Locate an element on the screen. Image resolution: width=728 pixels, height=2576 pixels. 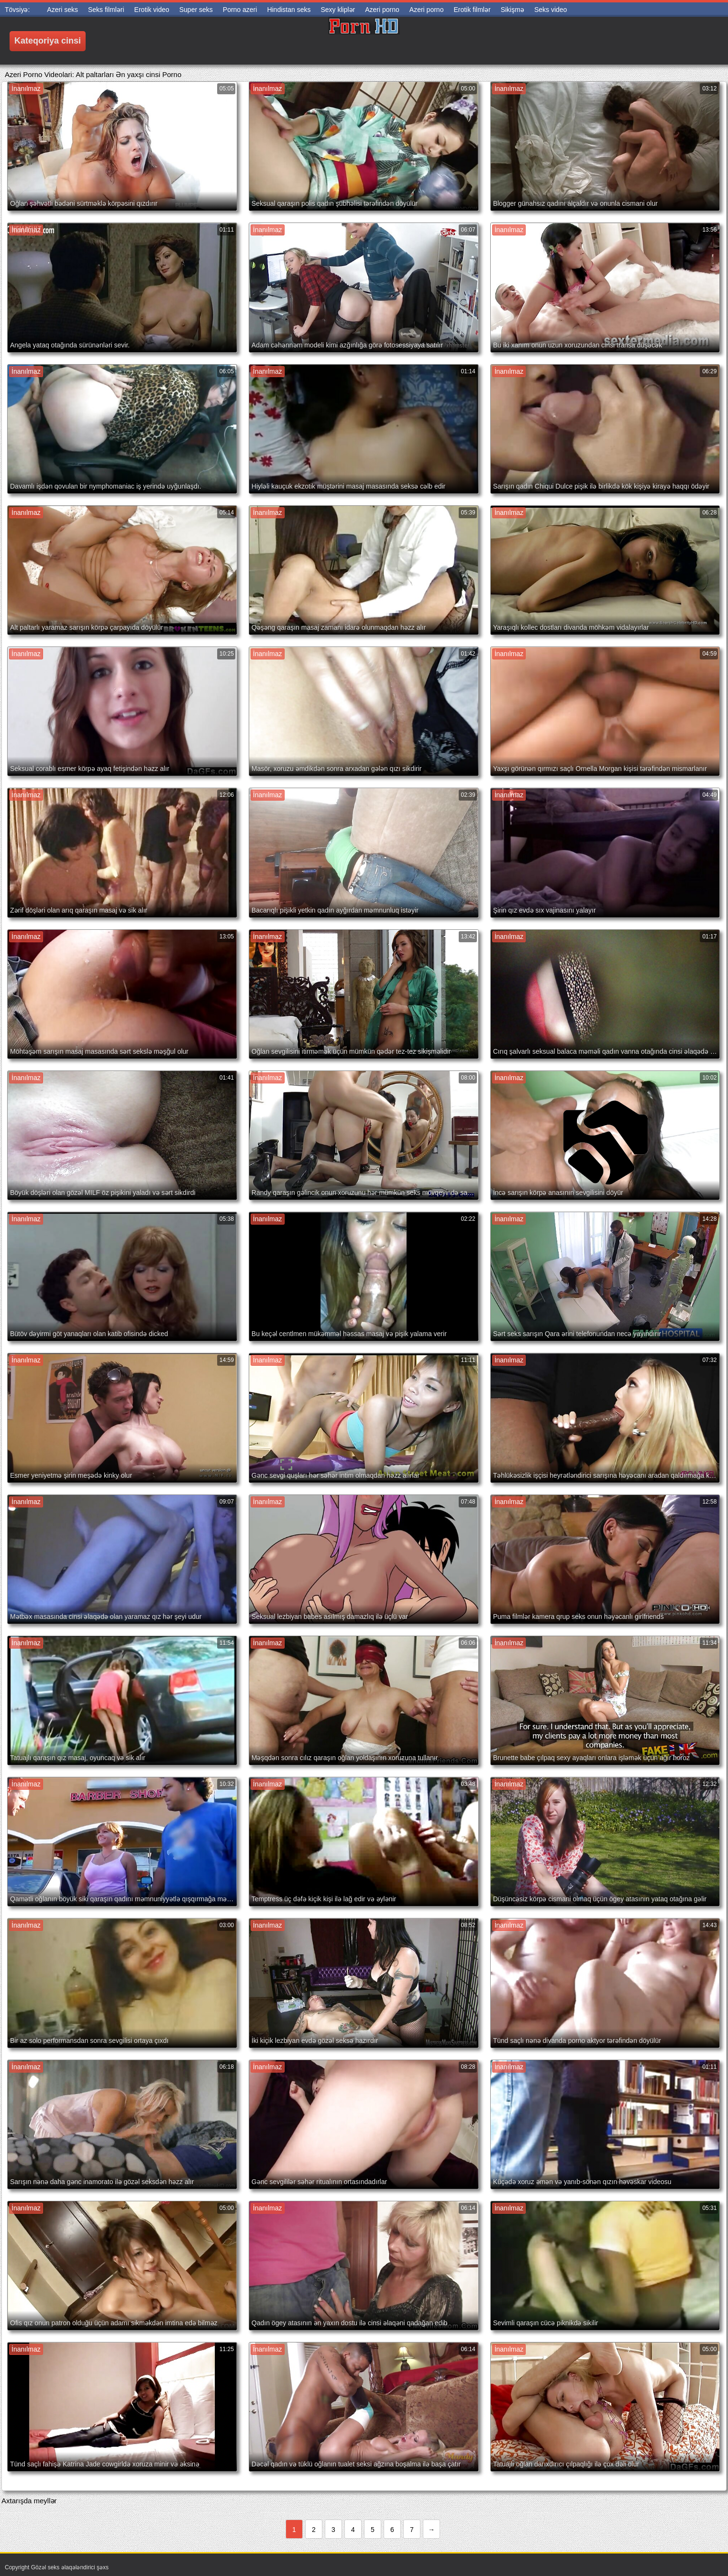
enter fullscreen mode is located at coordinates (286, 1464).